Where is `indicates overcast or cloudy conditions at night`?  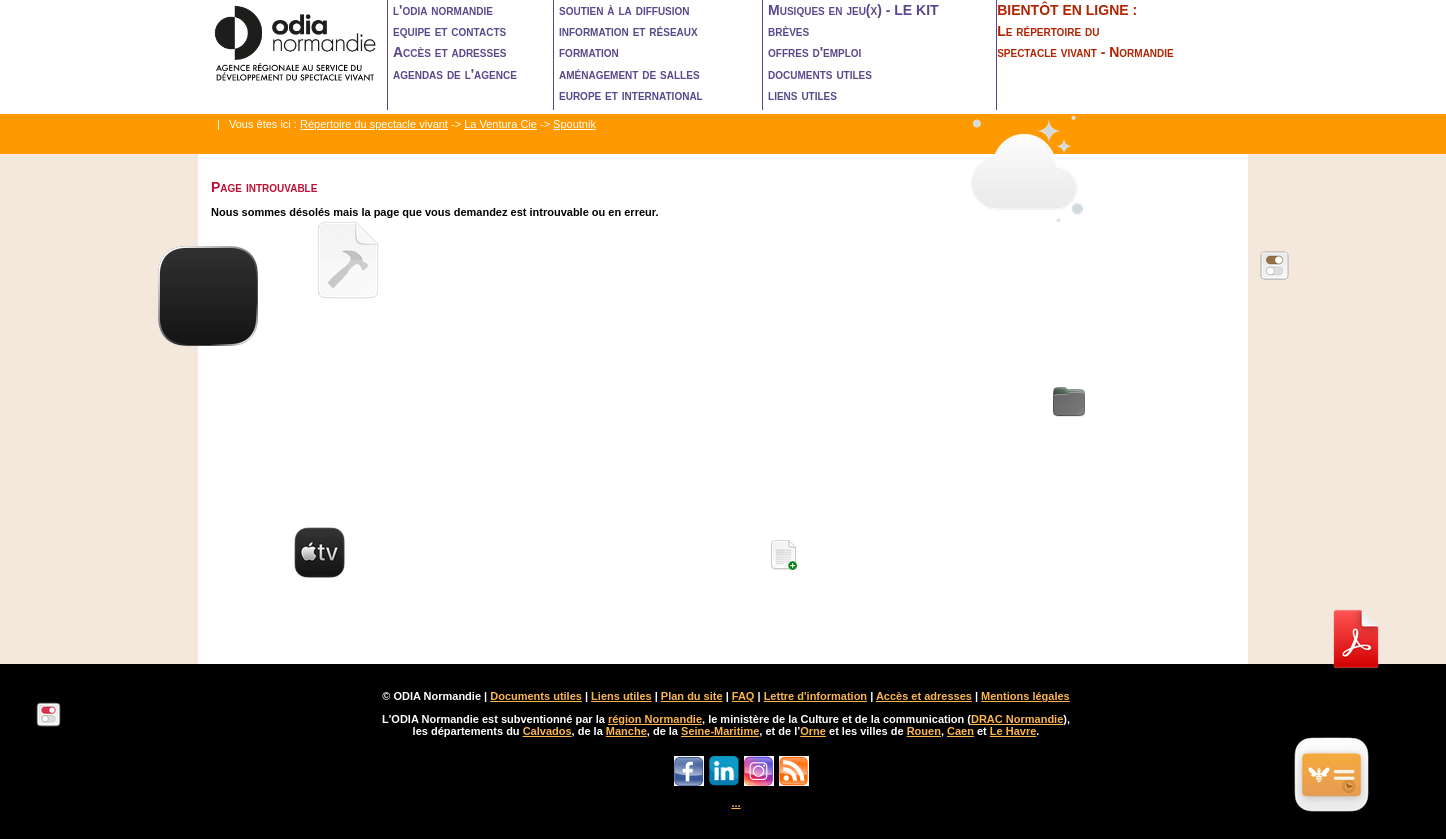 indicates overcast or cloudy conditions at night is located at coordinates (1027, 169).